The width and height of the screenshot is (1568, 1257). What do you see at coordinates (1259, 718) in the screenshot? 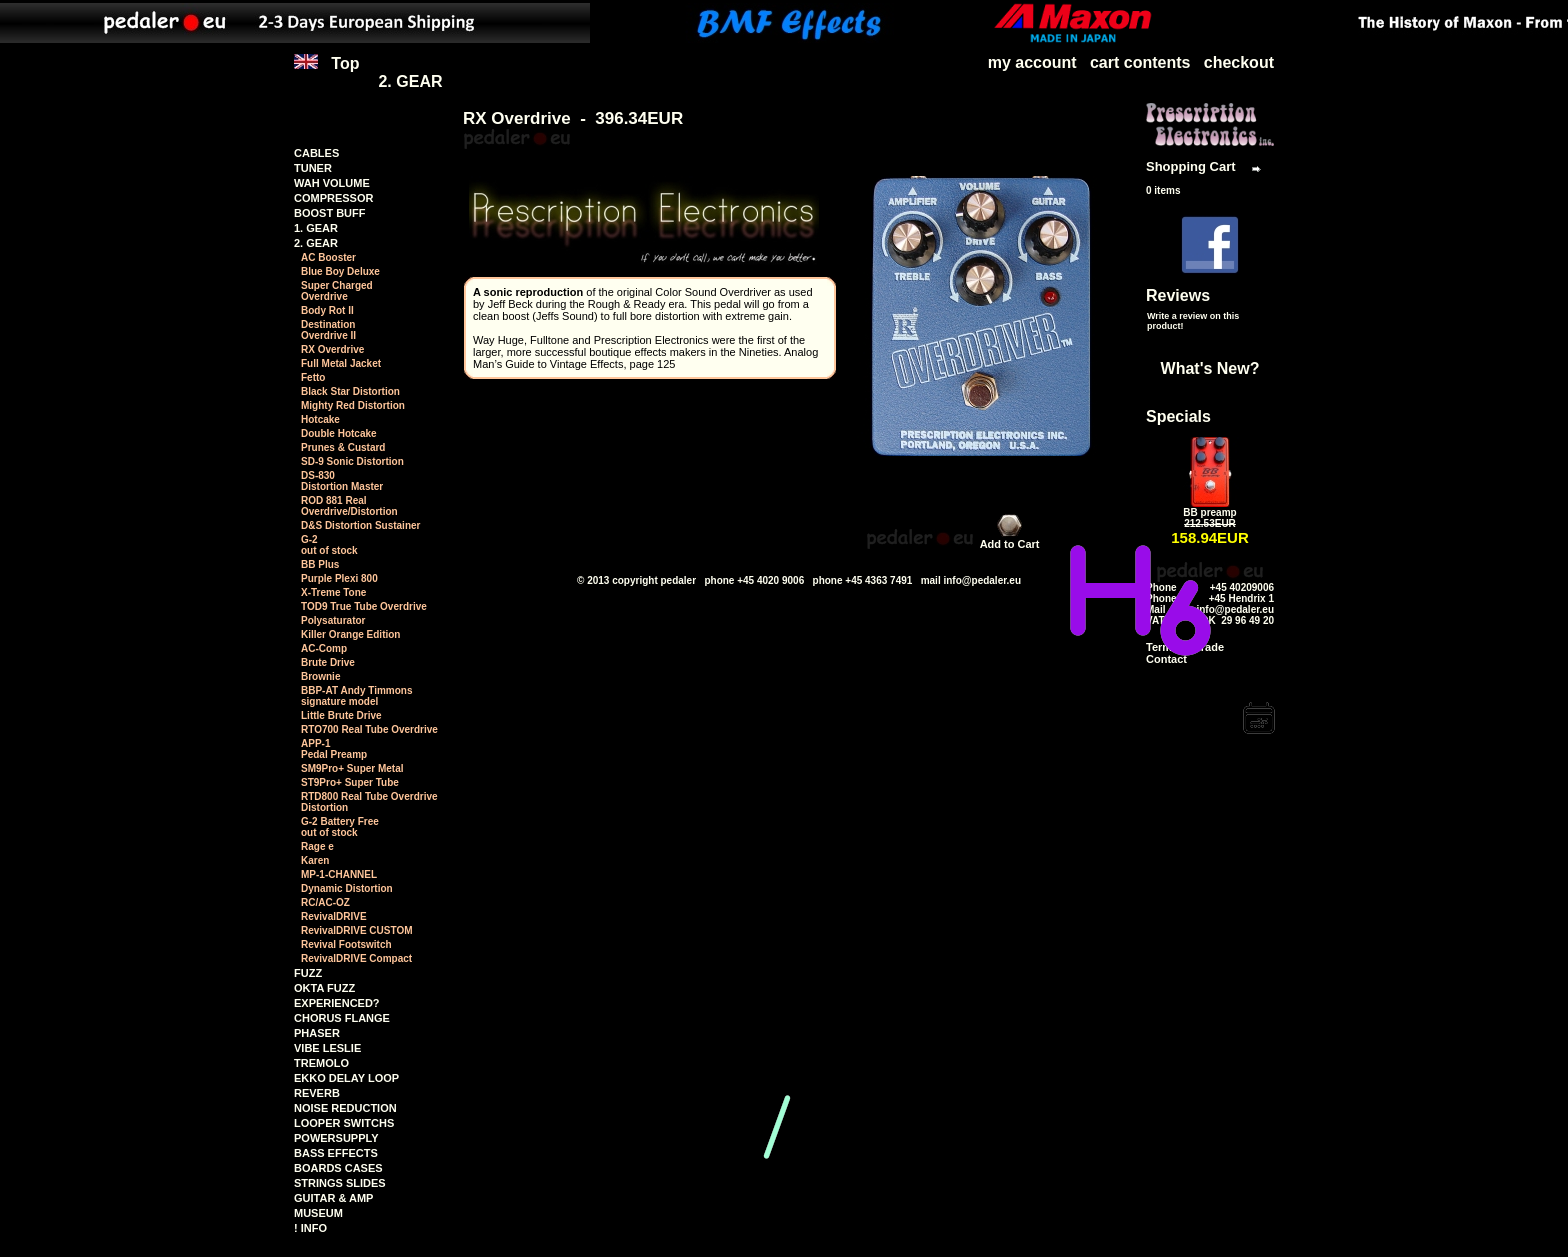
I see `select a date range on the calendar` at bounding box center [1259, 718].